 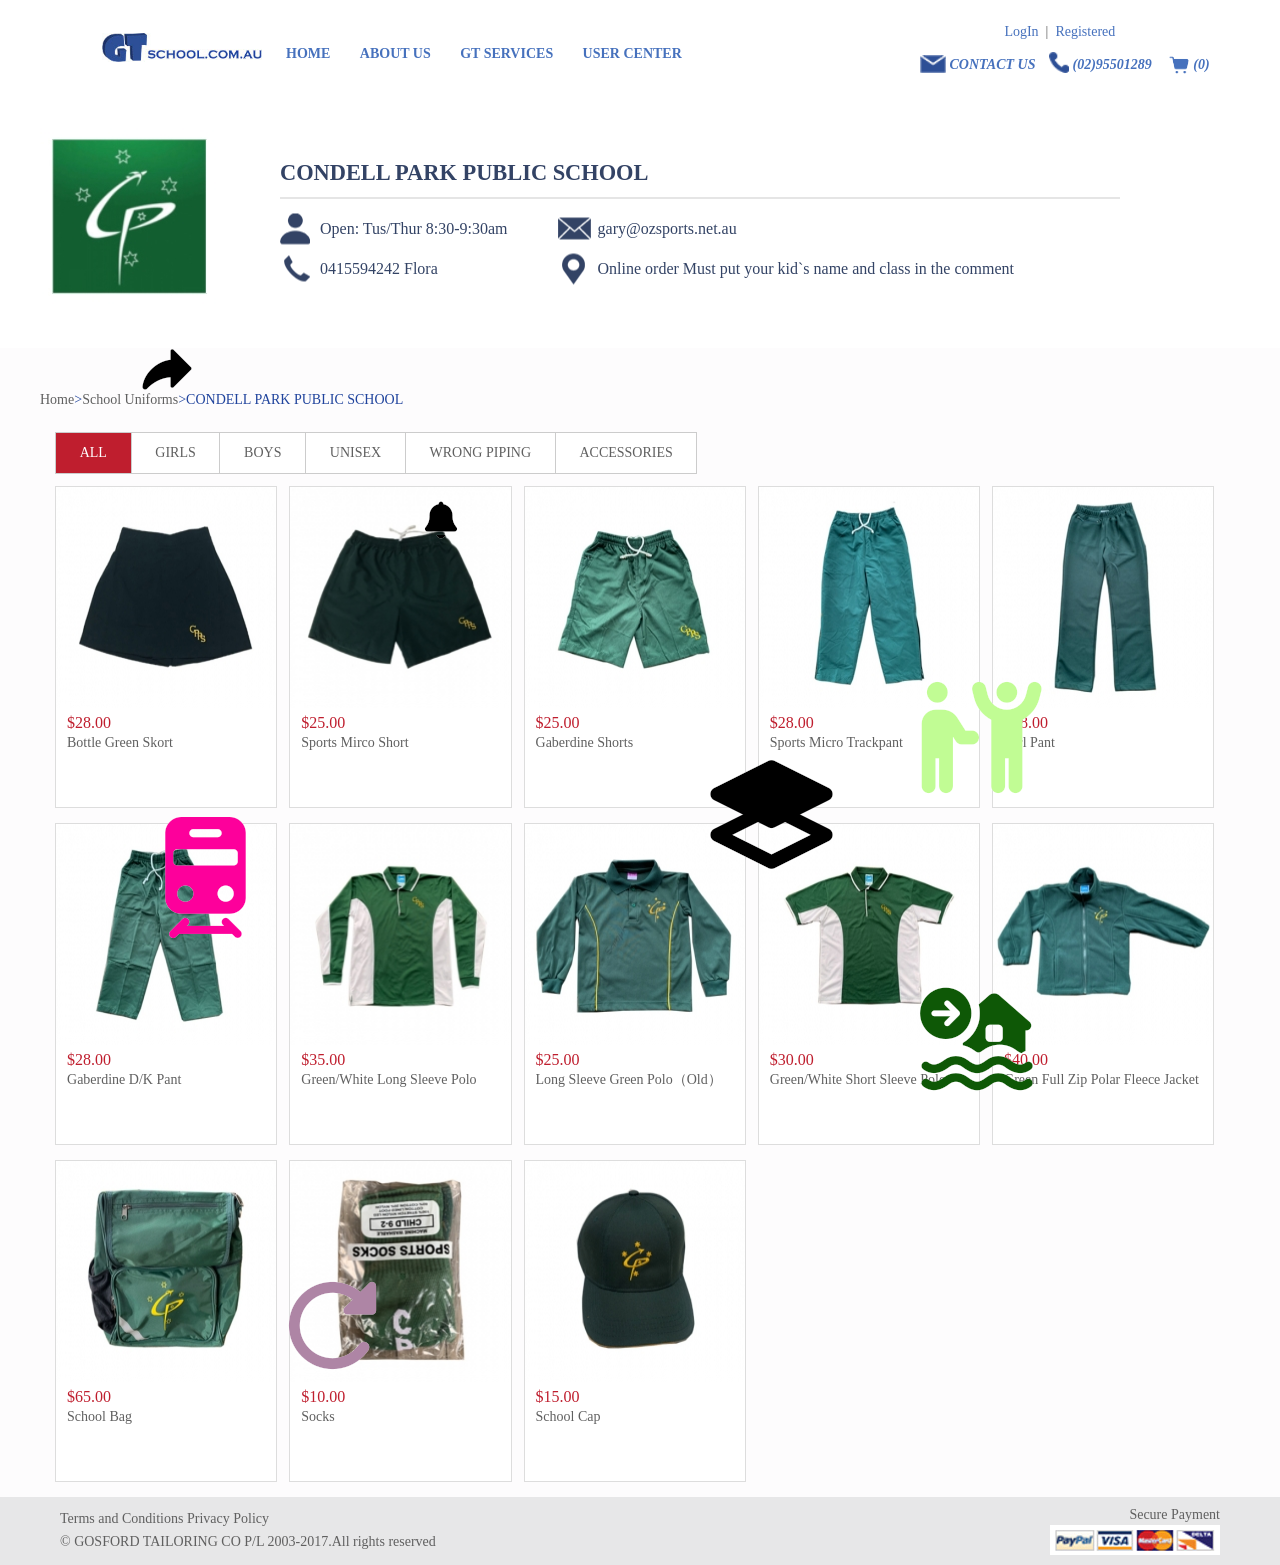 I want to click on share content with others, so click(x=167, y=372).